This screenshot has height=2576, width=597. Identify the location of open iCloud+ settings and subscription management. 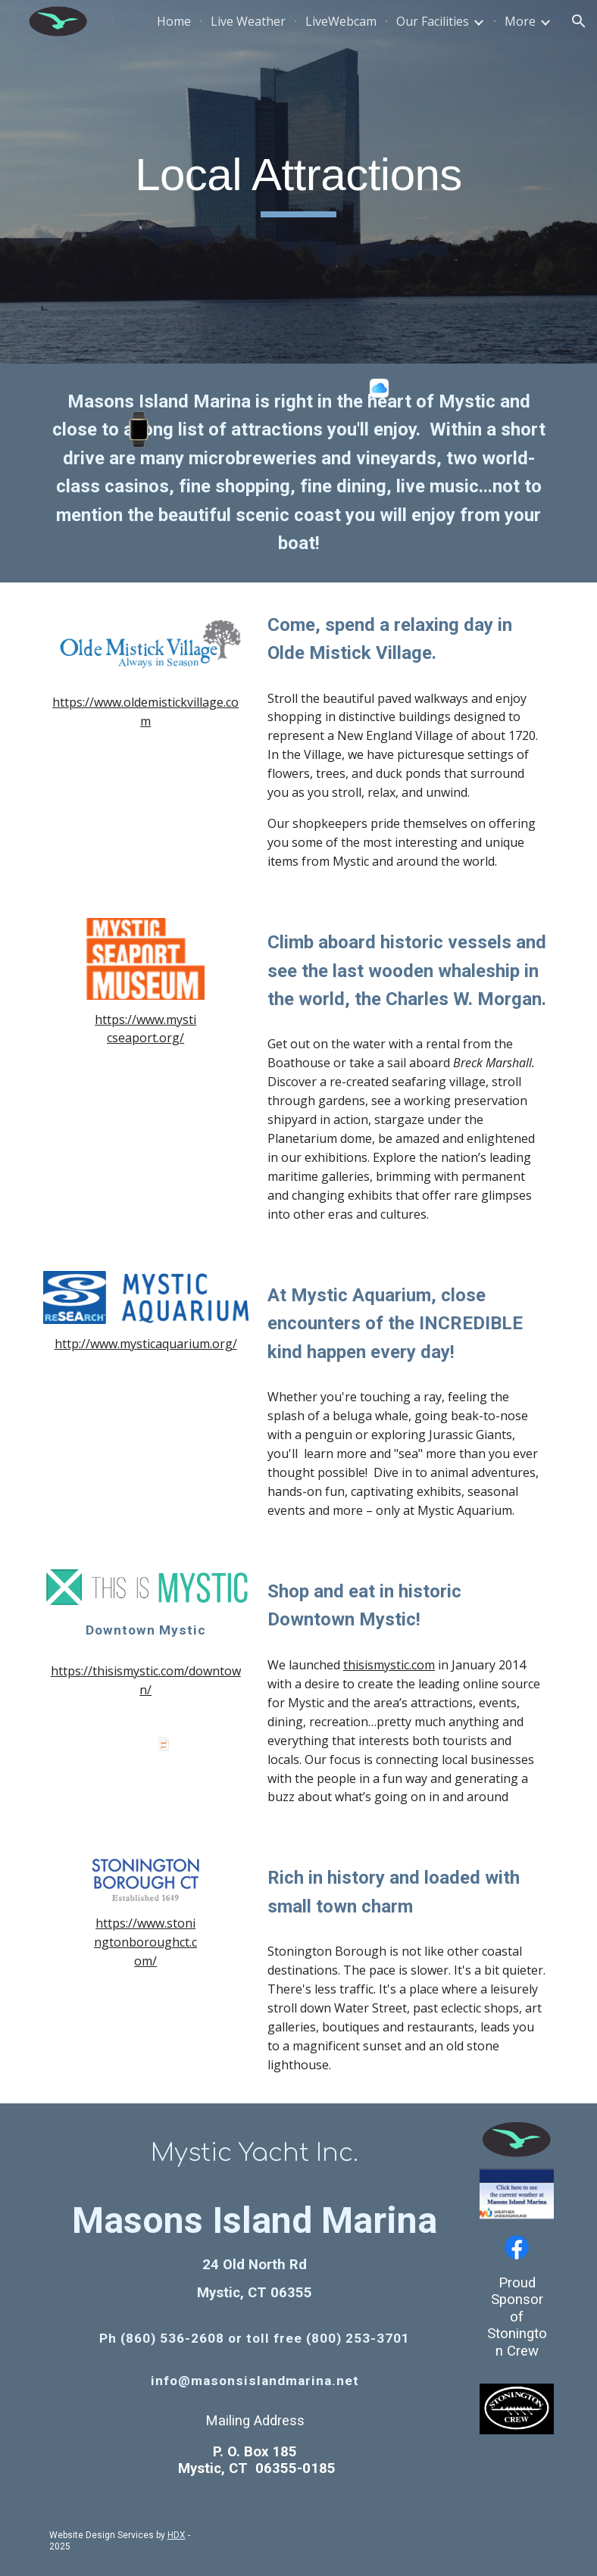
(379, 388).